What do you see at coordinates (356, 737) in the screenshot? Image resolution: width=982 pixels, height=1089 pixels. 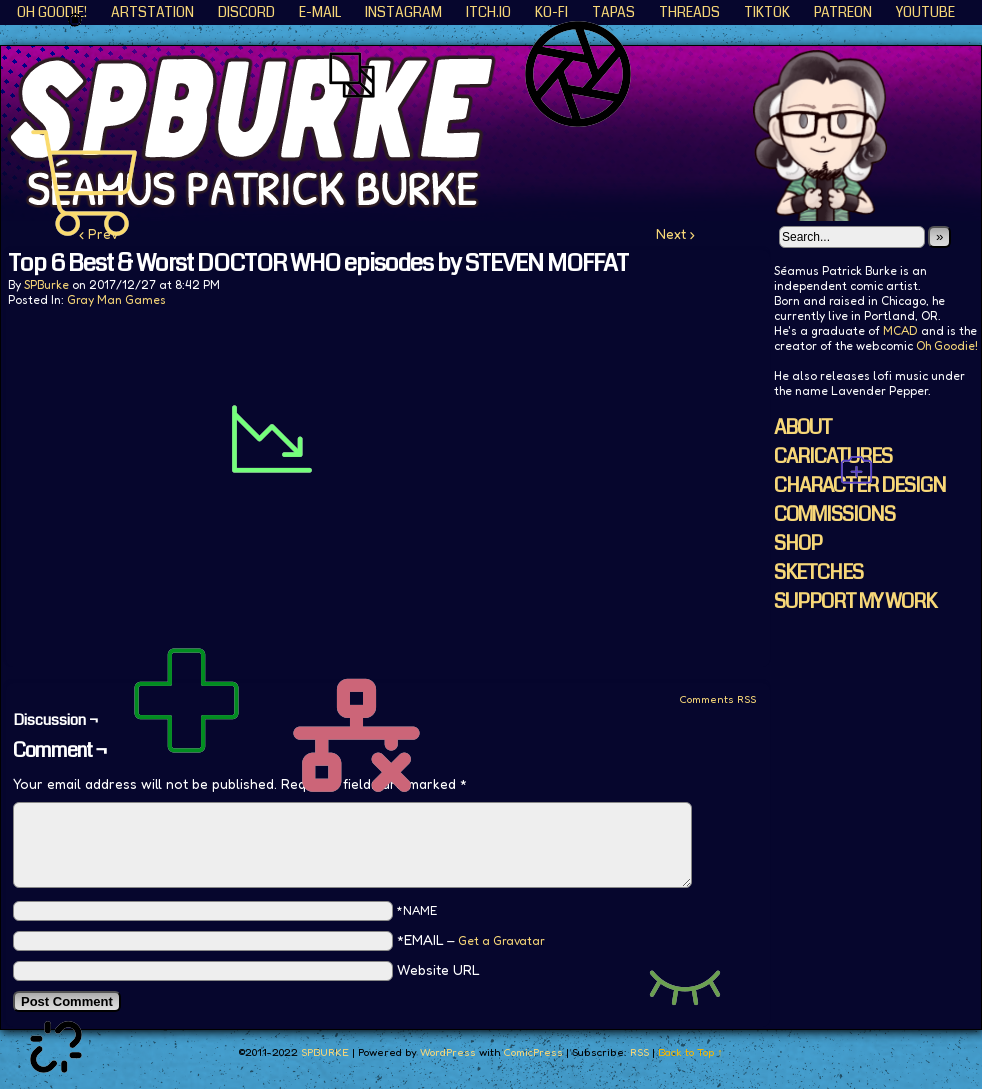 I see `network connection error or failure` at bounding box center [356, 737].